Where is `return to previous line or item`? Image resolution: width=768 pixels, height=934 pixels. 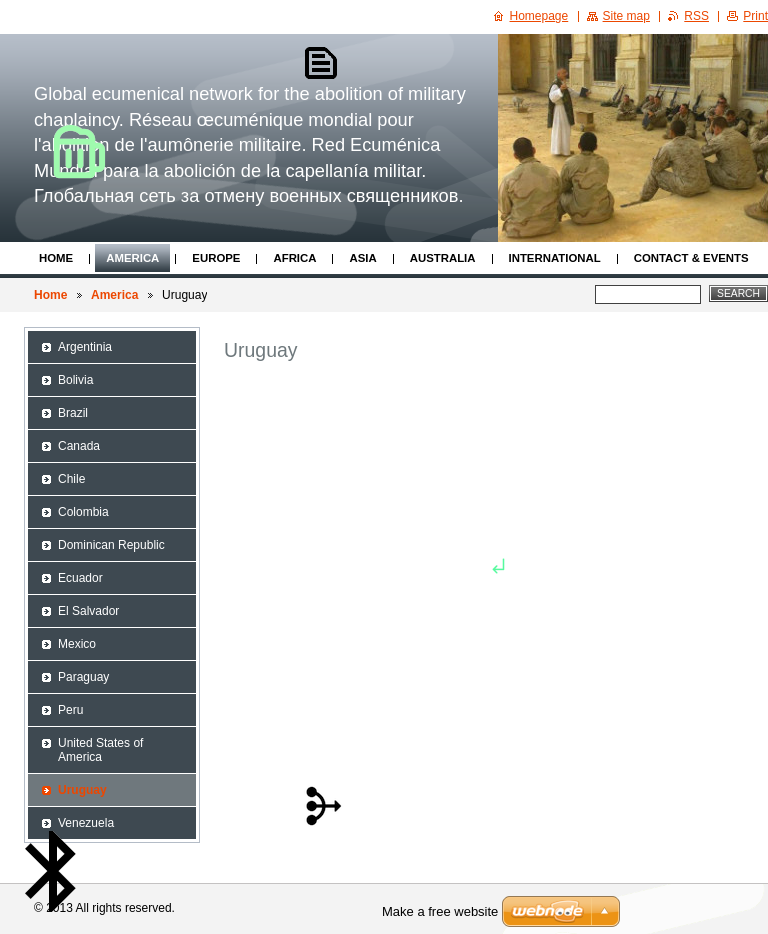
return to previous line or item is located at coordinates (499, 566).